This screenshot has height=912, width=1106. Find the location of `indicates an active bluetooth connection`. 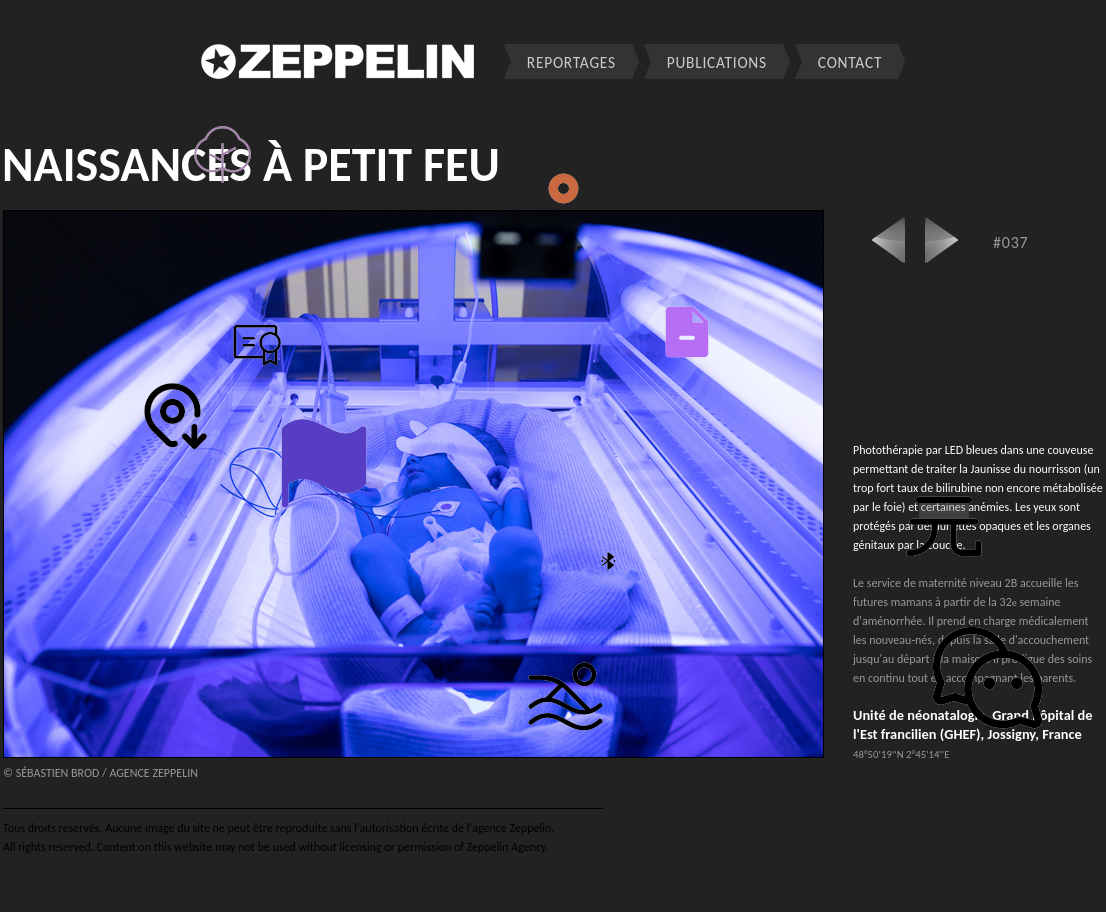

indicates an active bluetooth connection is located at coordinates (608, 561).